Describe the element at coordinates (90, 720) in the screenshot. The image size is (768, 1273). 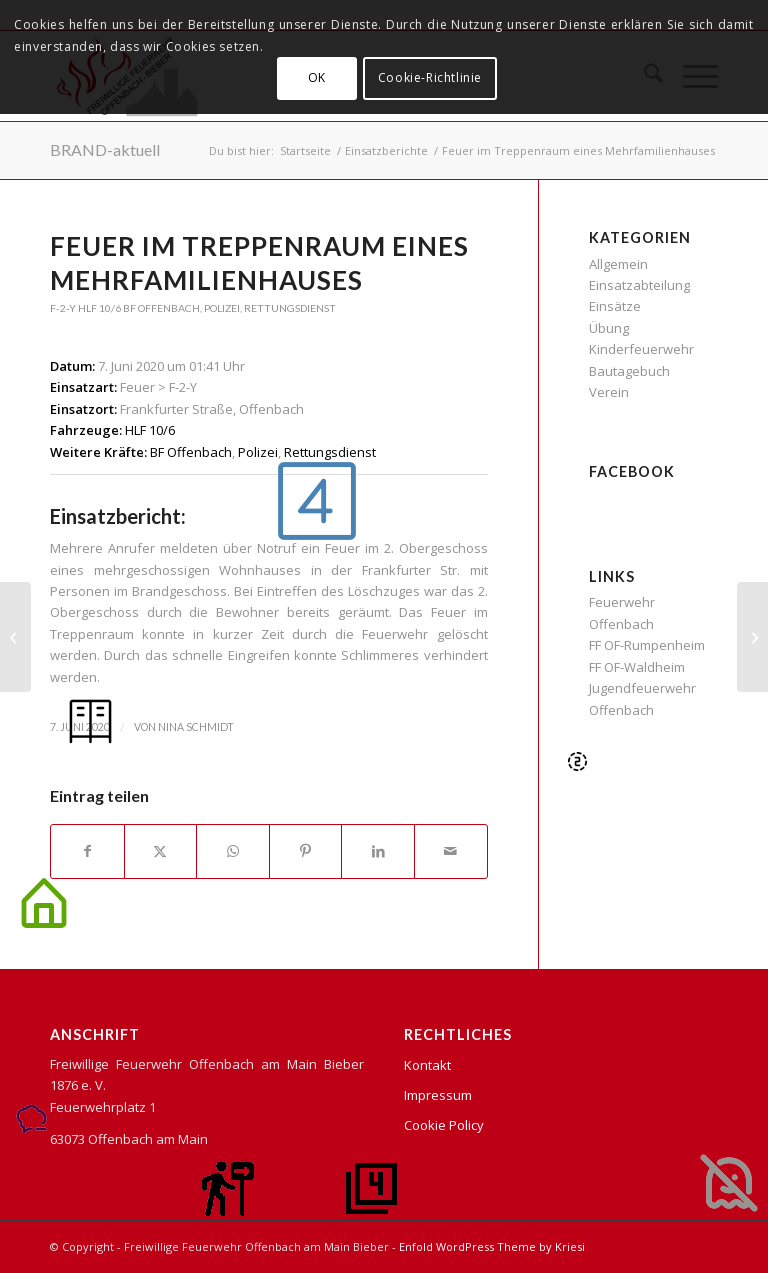
I see `access storage lockers` at that location.